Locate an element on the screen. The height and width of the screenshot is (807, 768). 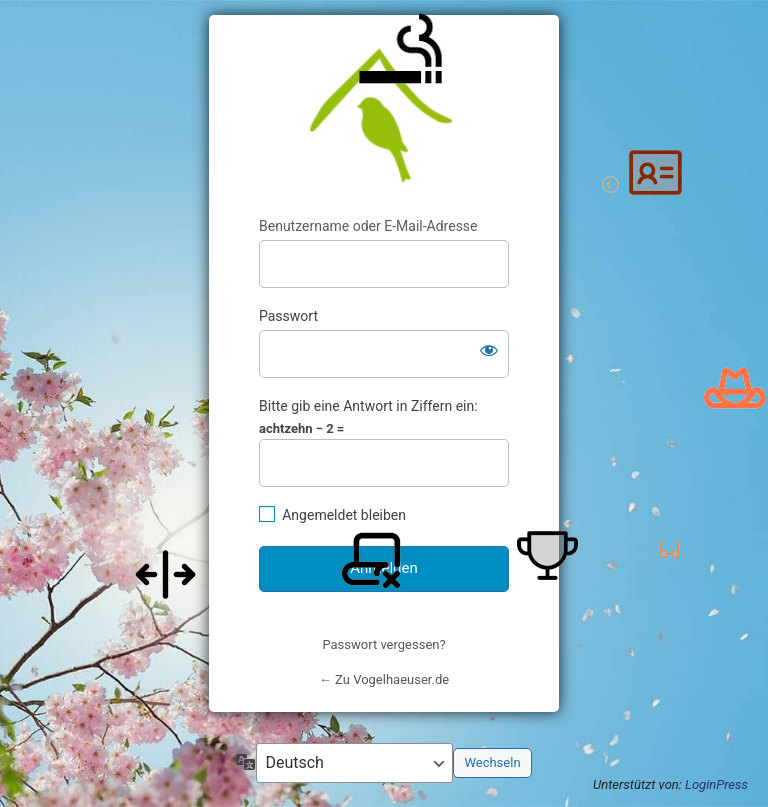
enable reading mode or accessibility features is located at coordinates (669, 550).